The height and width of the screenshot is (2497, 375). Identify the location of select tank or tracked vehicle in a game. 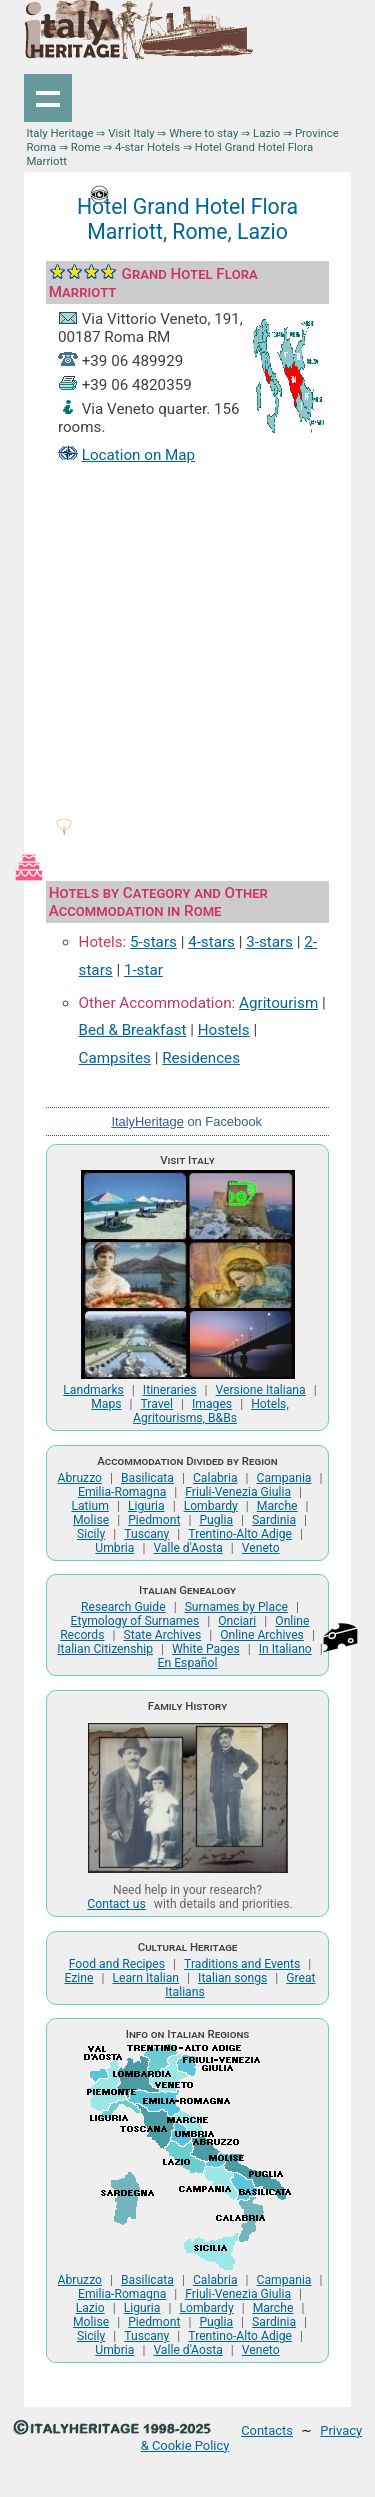
(243, 1194).